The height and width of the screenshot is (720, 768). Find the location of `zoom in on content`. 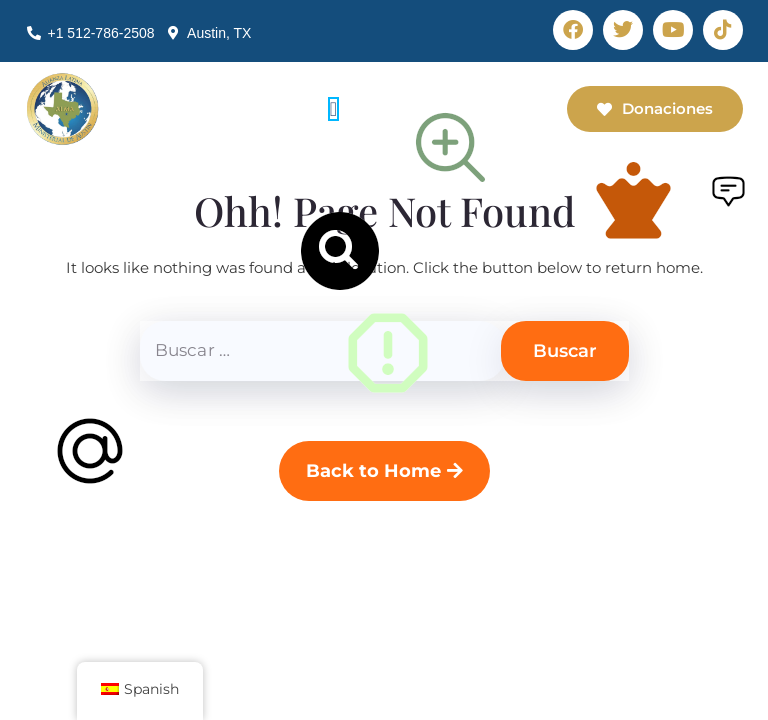

zoom in on content is located at coordinates (450, 147).